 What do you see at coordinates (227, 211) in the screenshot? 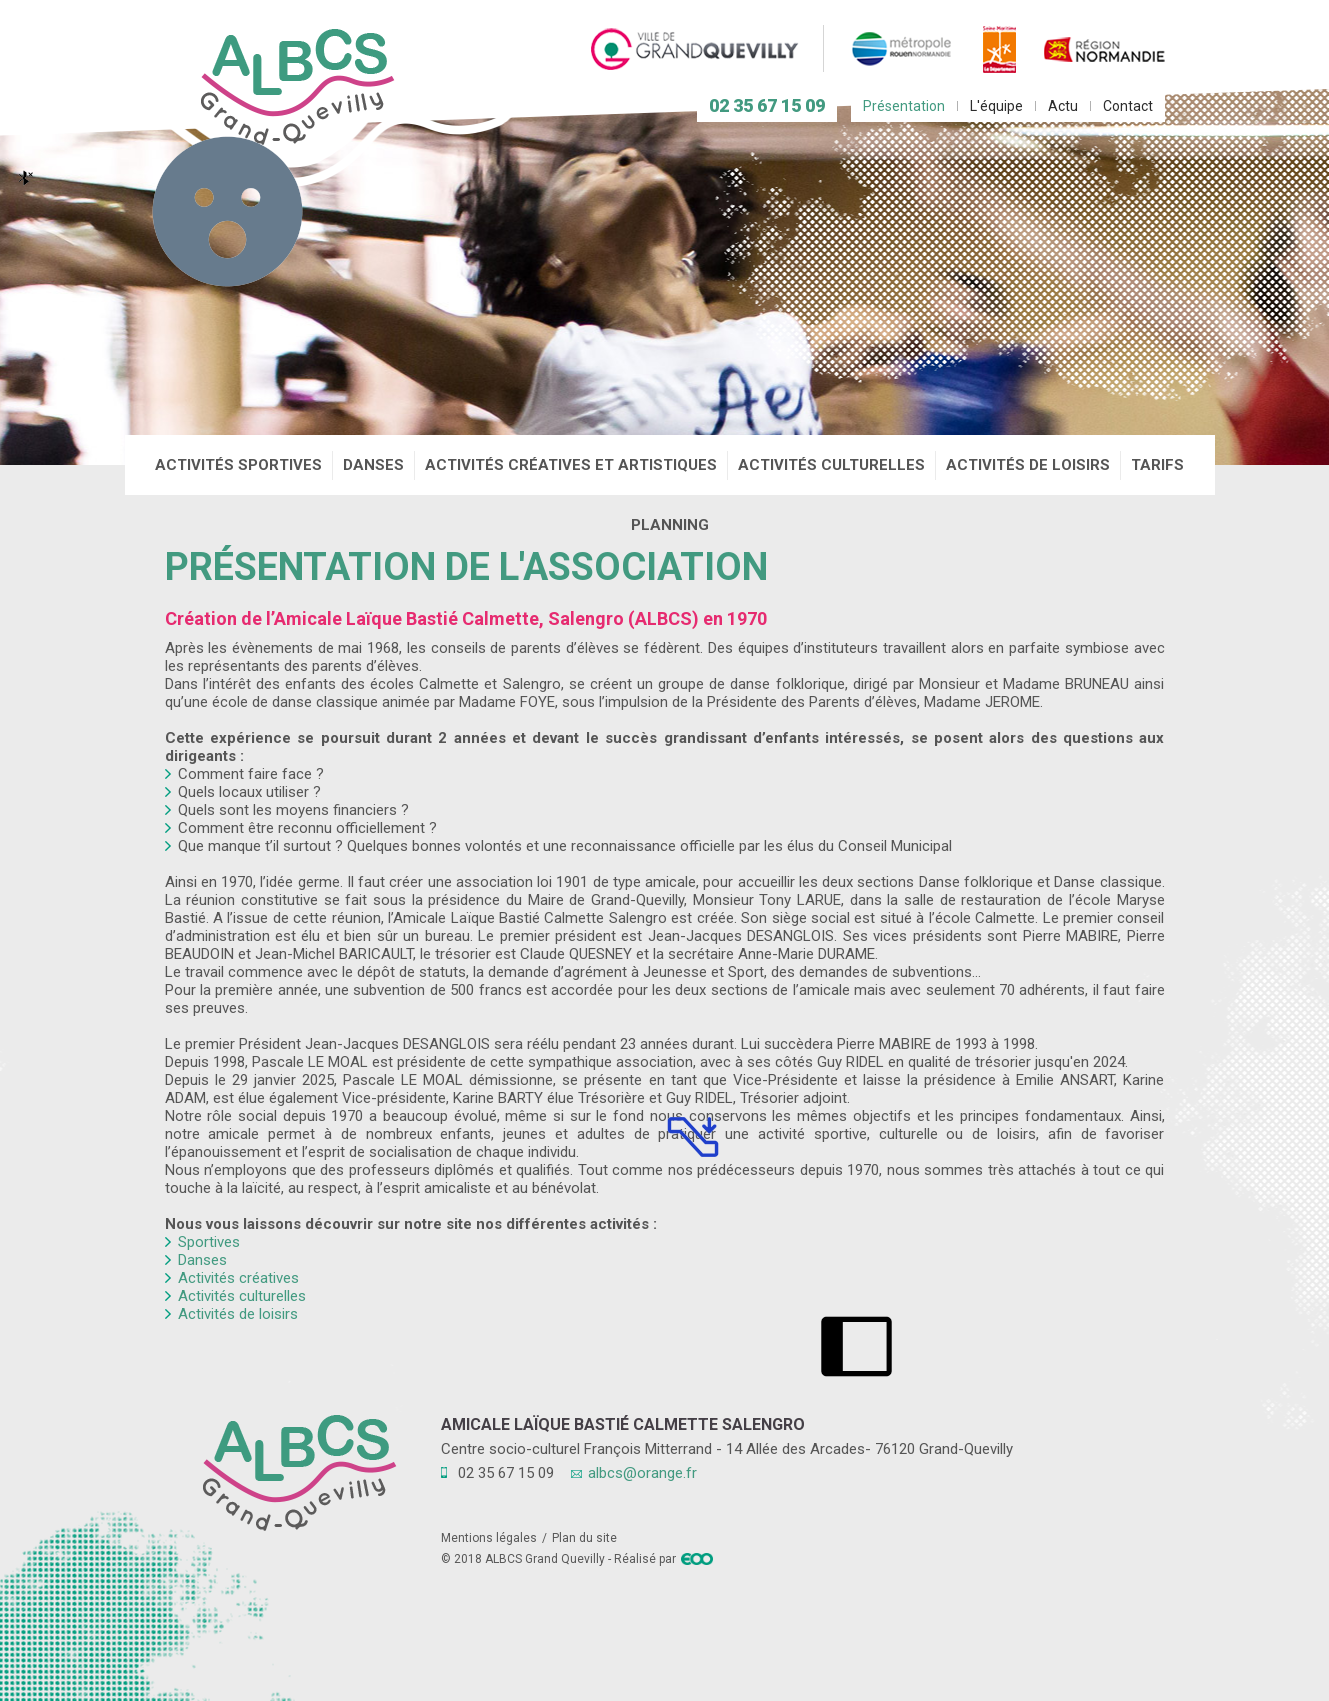
I see `indicates surprising or unexpected content` at bounding box center [227, 211].